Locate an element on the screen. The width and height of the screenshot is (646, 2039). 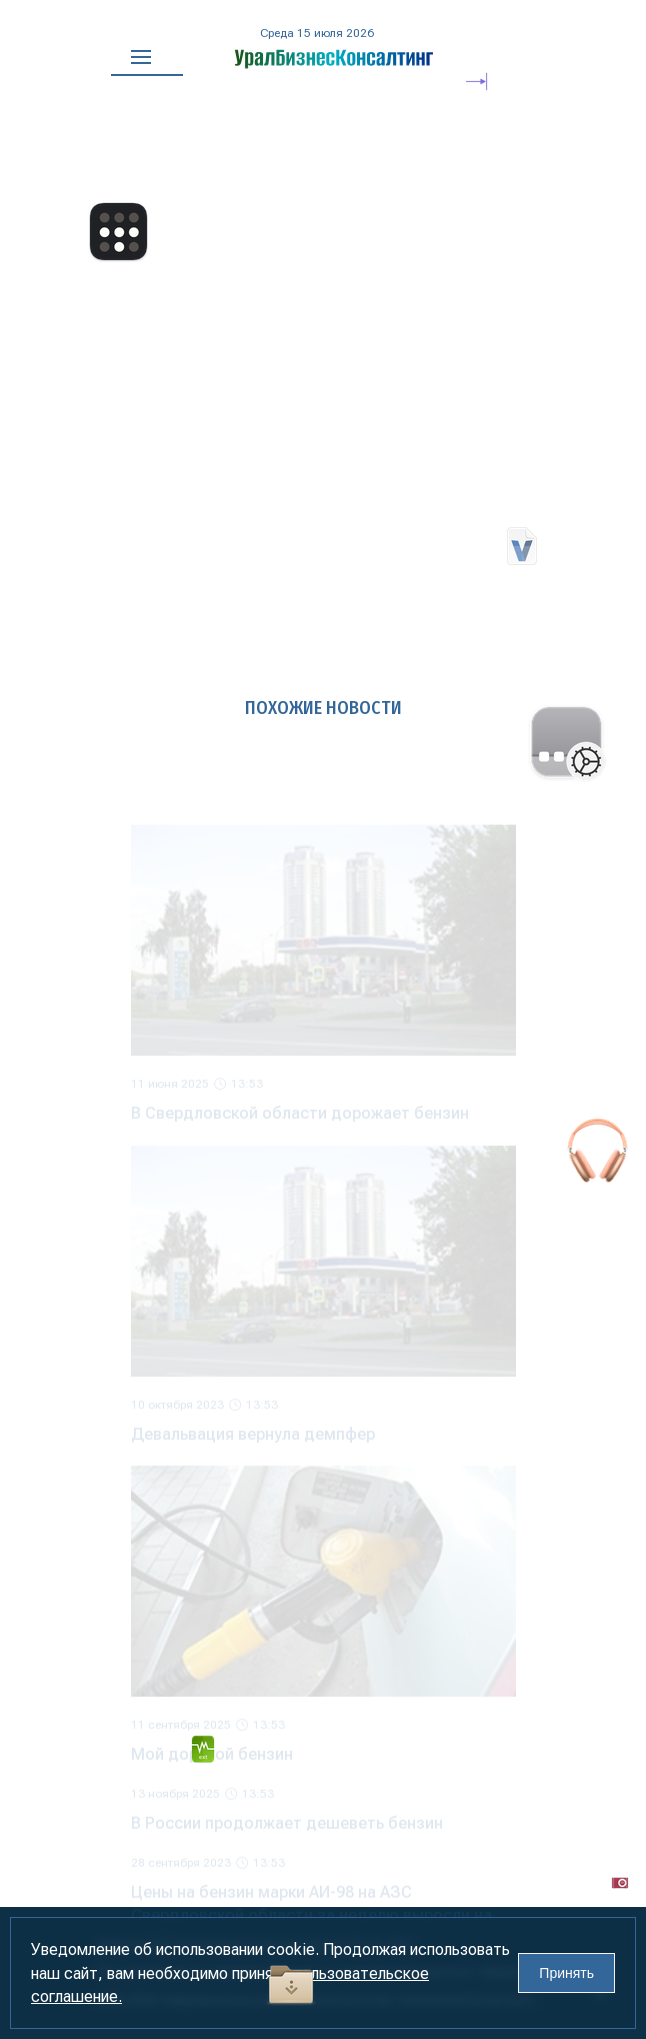
airpods max headphones in orange color variant is located at coordinates (597, 1150).